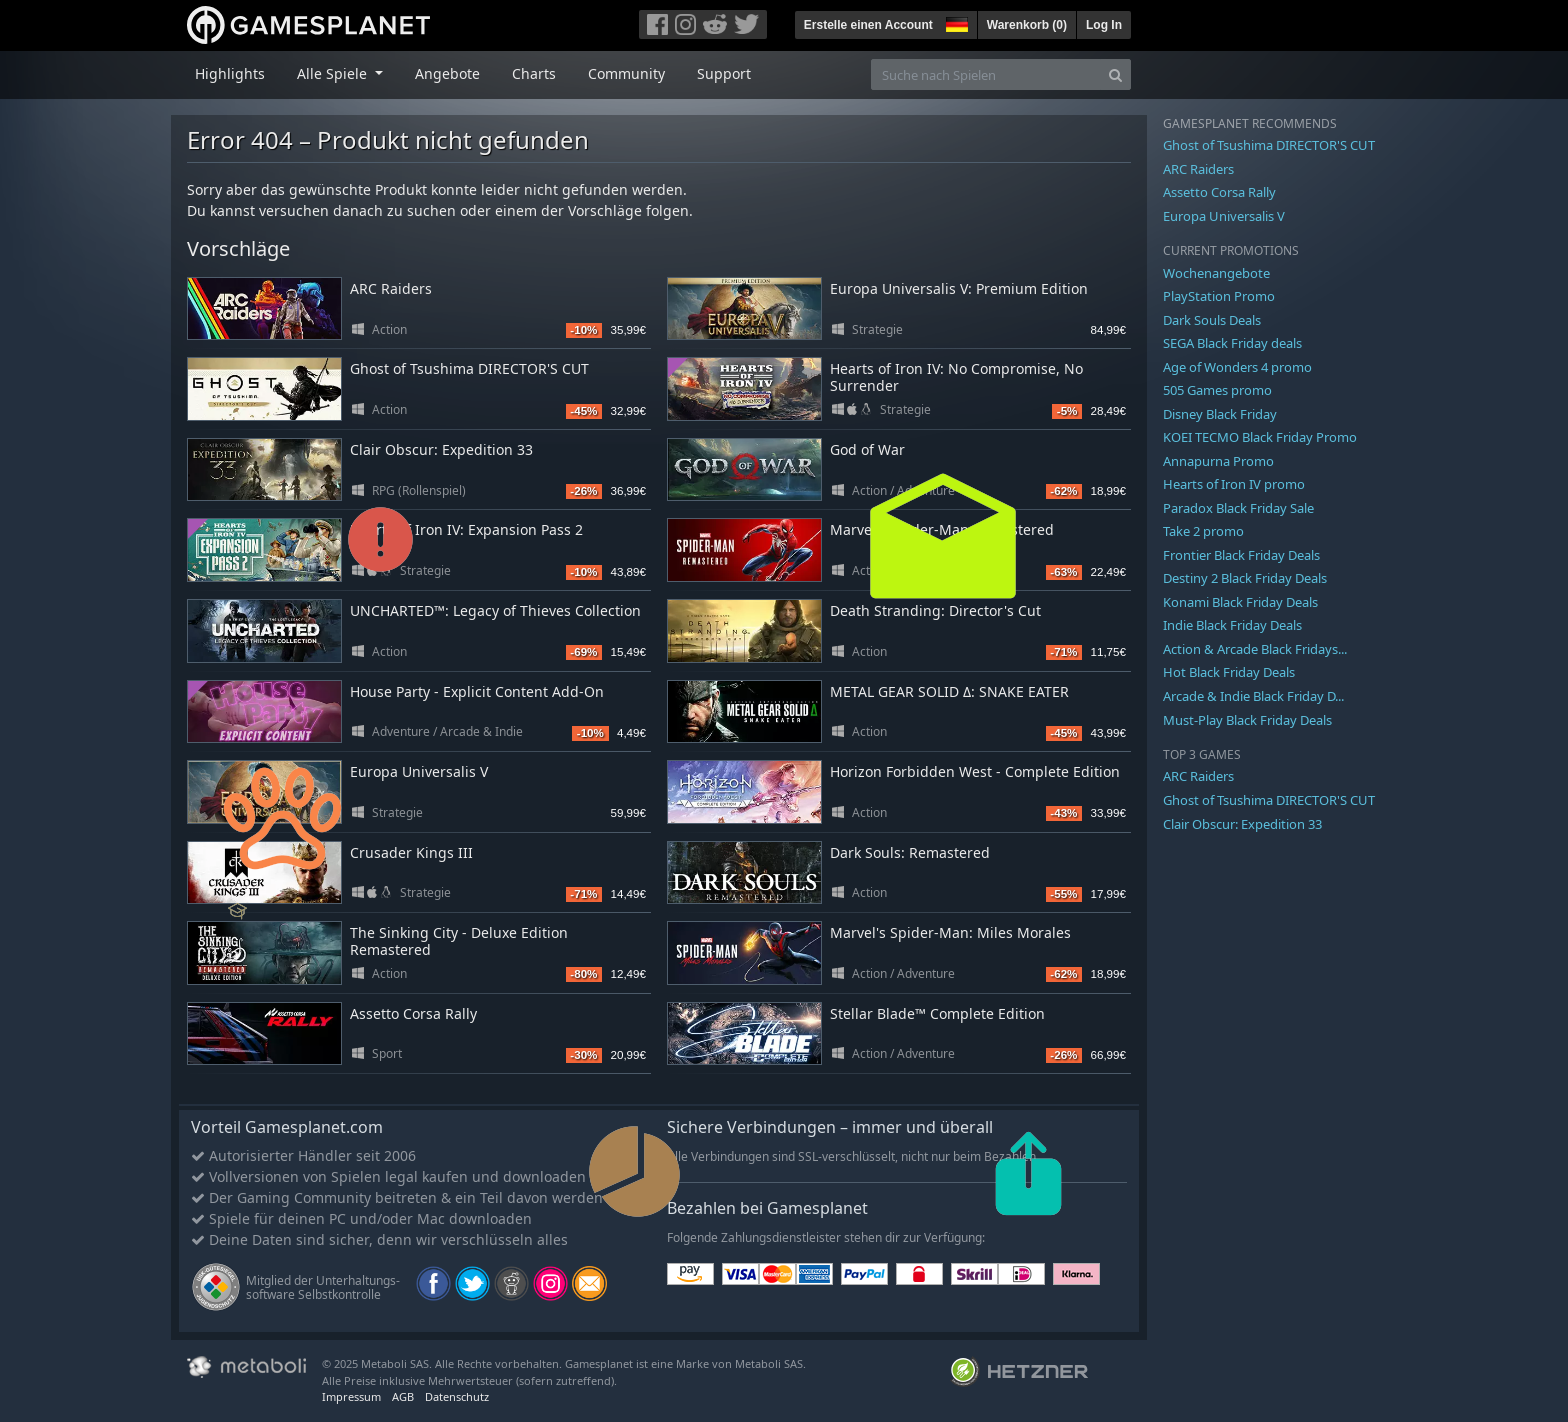 Image resolution: width=1568 pixels, height=1422 pixels. I want to click on access pet-related features or settings, so click(282, 818).